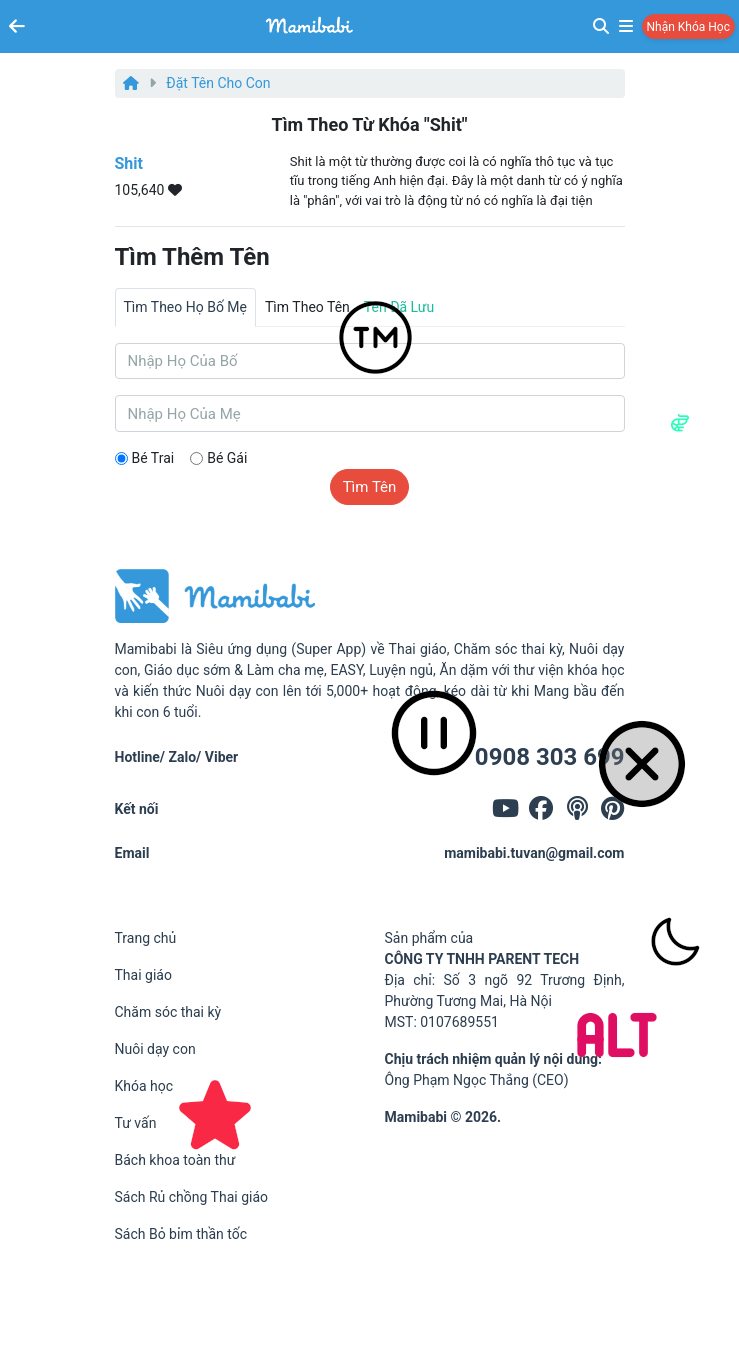 This screenshot has height=1369, width=739. What do you see at coordinates (674, 943) in the screenshot?
I see `toggle dark mode or night theme` at bounding box center [674, 943].